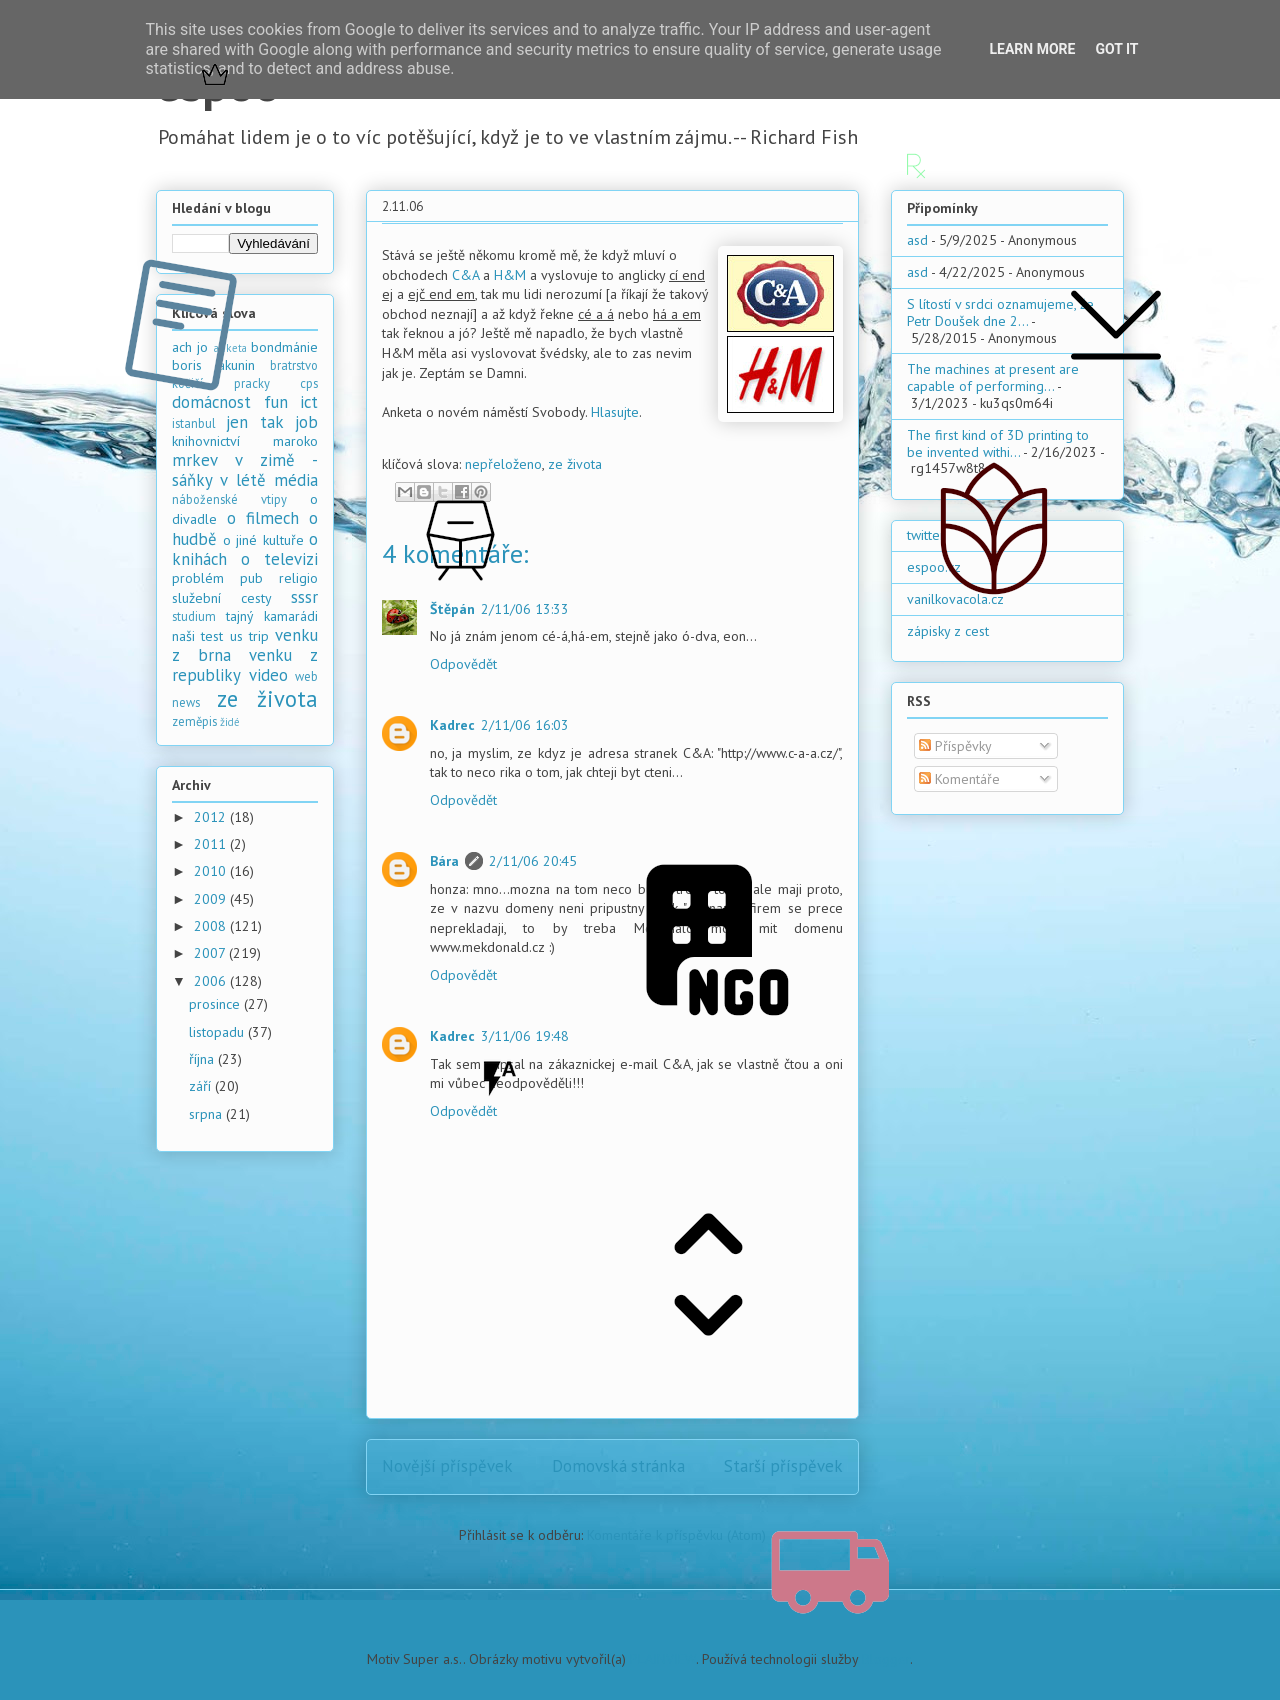 This screenshot has width=1280, height=1700. Describe the element at coordinates (708, 935) in the screenshot. I see `navigate to non-governmental organization directory` at that location.